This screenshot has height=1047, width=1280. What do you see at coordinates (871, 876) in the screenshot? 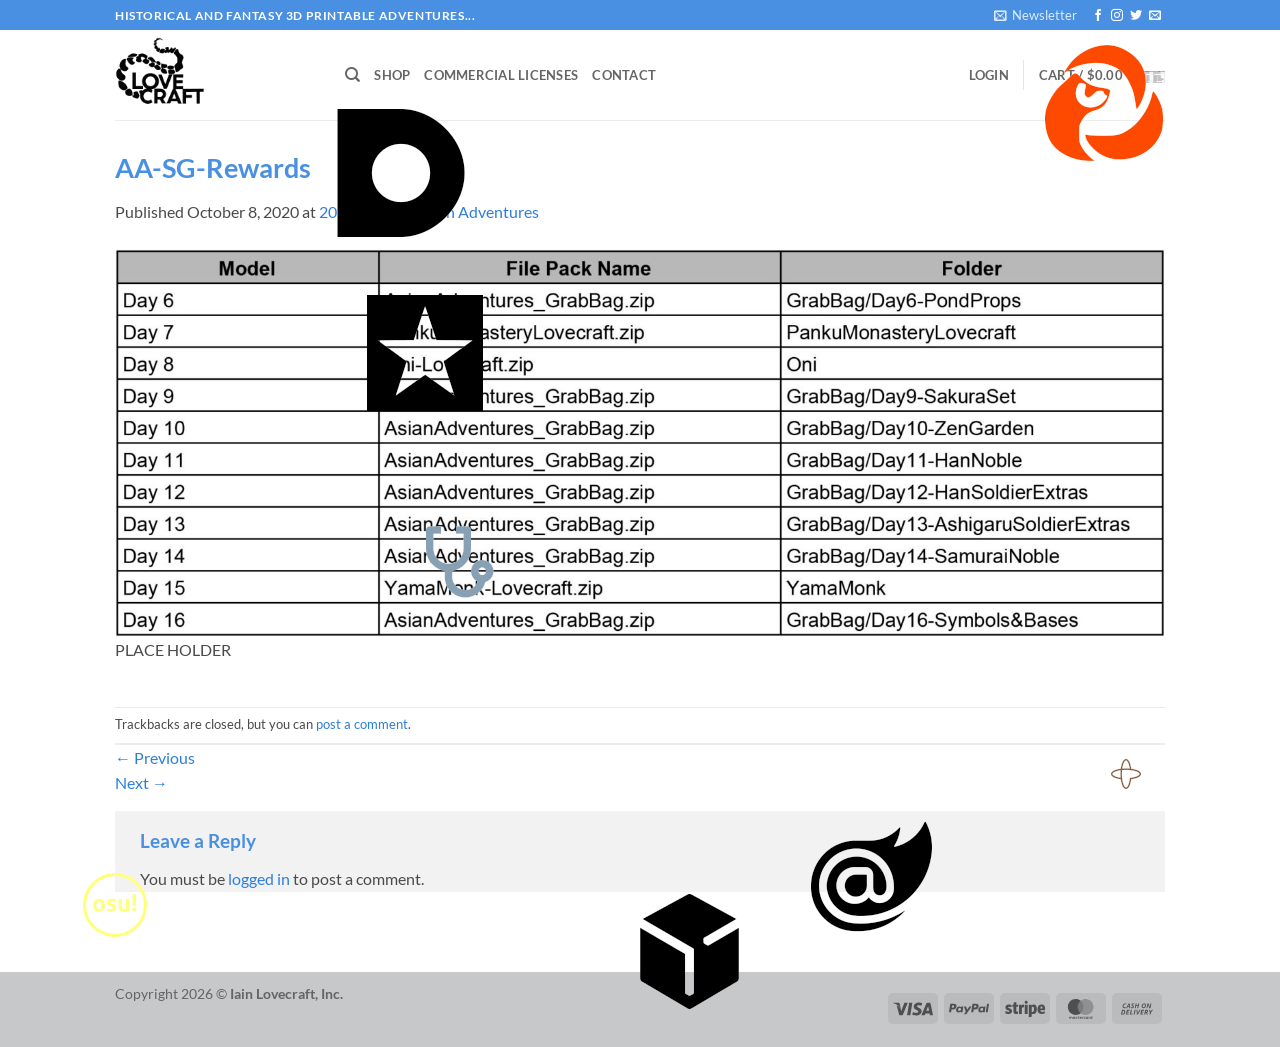
I see `Blazor framework logo` at bounding box center [871, 876].